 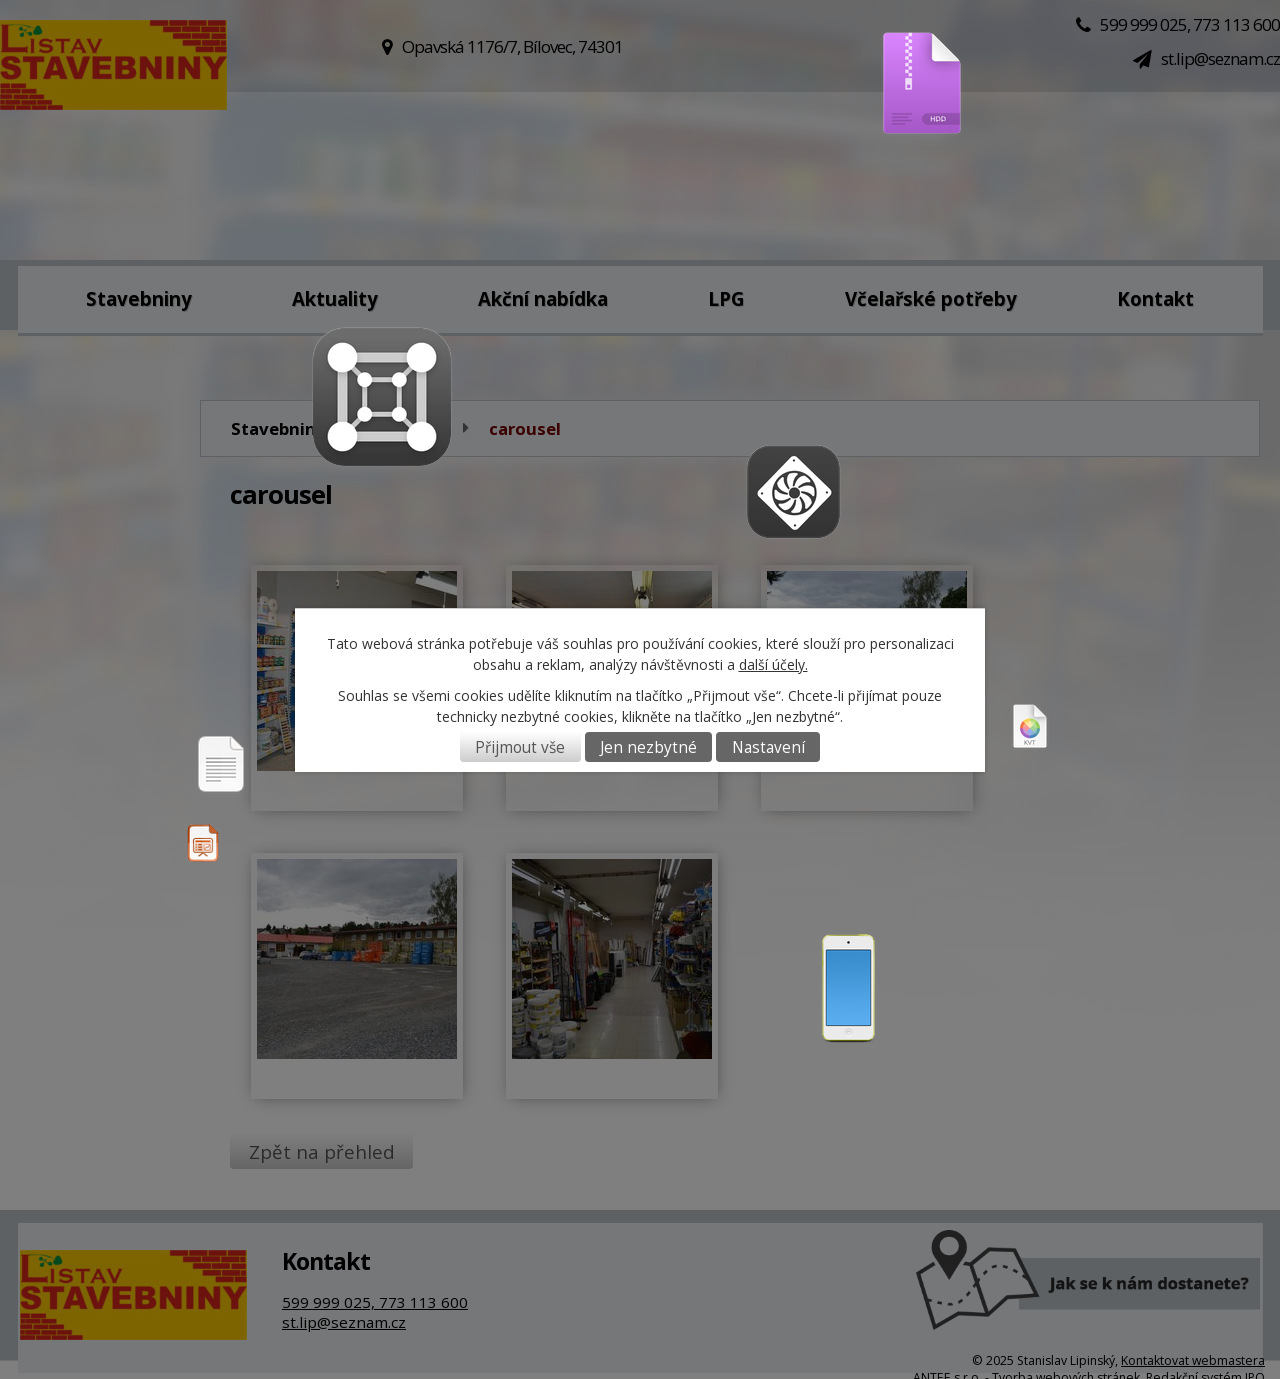 I want to click on iPod Touch device connected to your computer, so click(x=848, y=989).